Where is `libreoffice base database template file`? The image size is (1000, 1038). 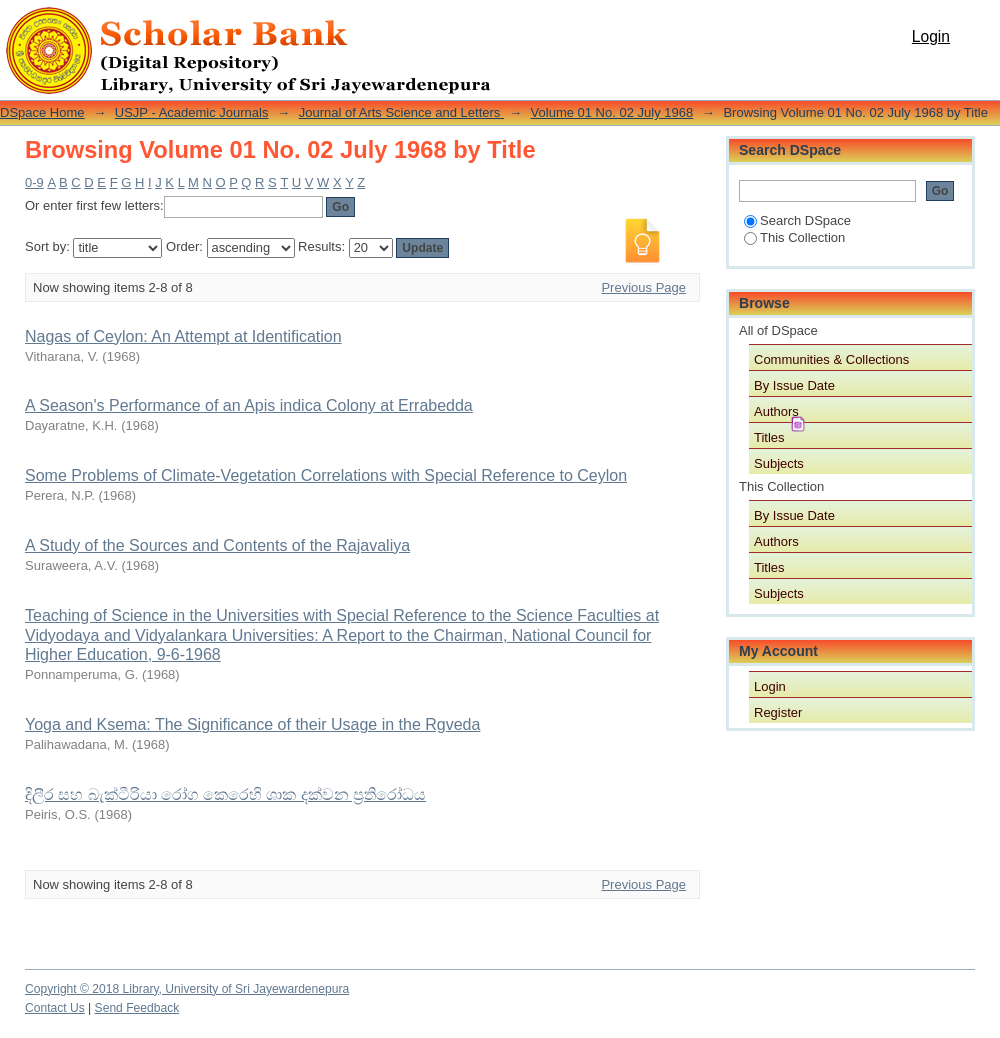 libreoffice base database template file is located at coordinates (798, 424).